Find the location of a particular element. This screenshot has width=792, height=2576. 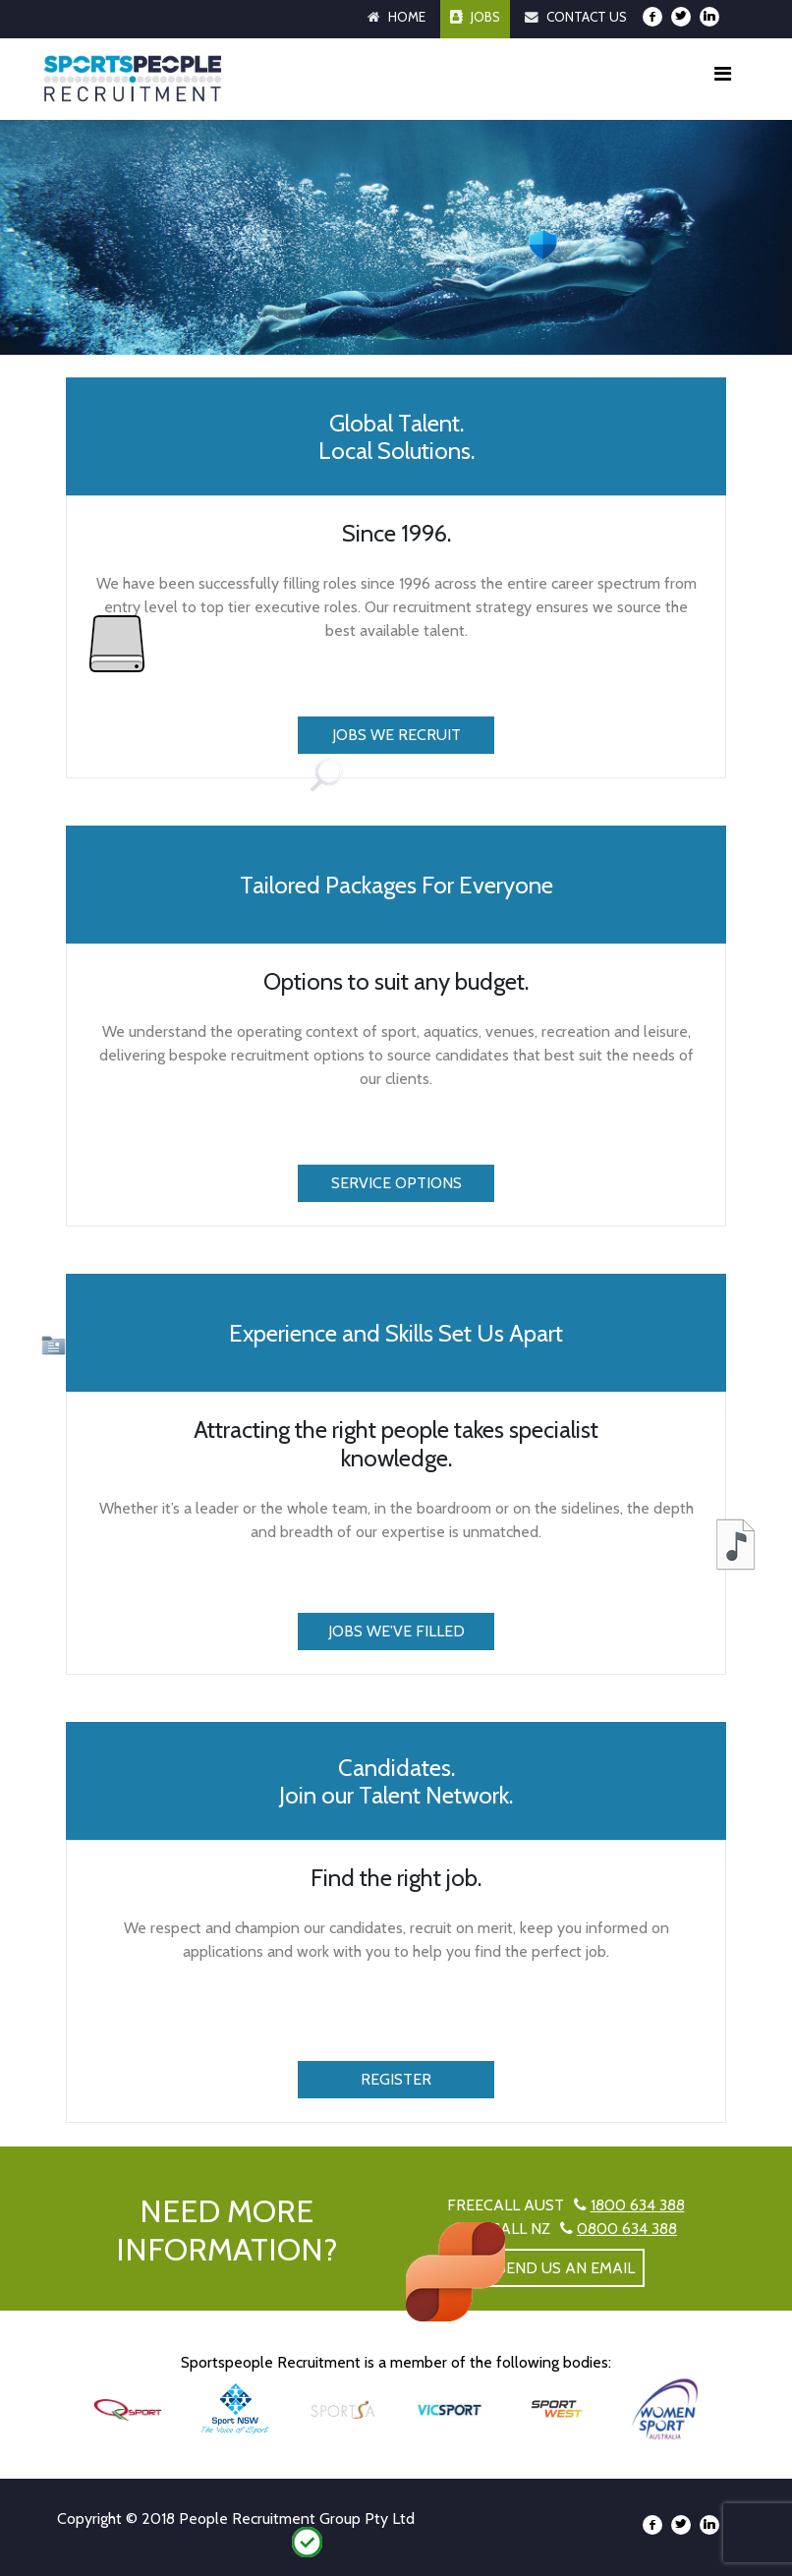

open an audio file is located at coordinates (735, 1544).